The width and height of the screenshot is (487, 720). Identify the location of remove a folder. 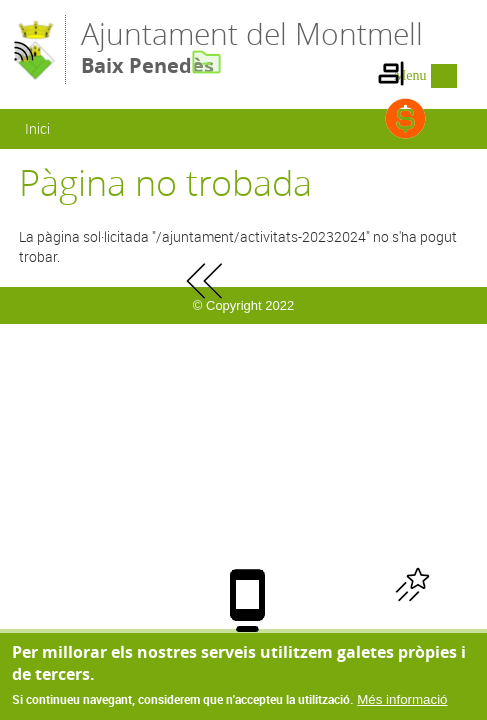
(206, 61).